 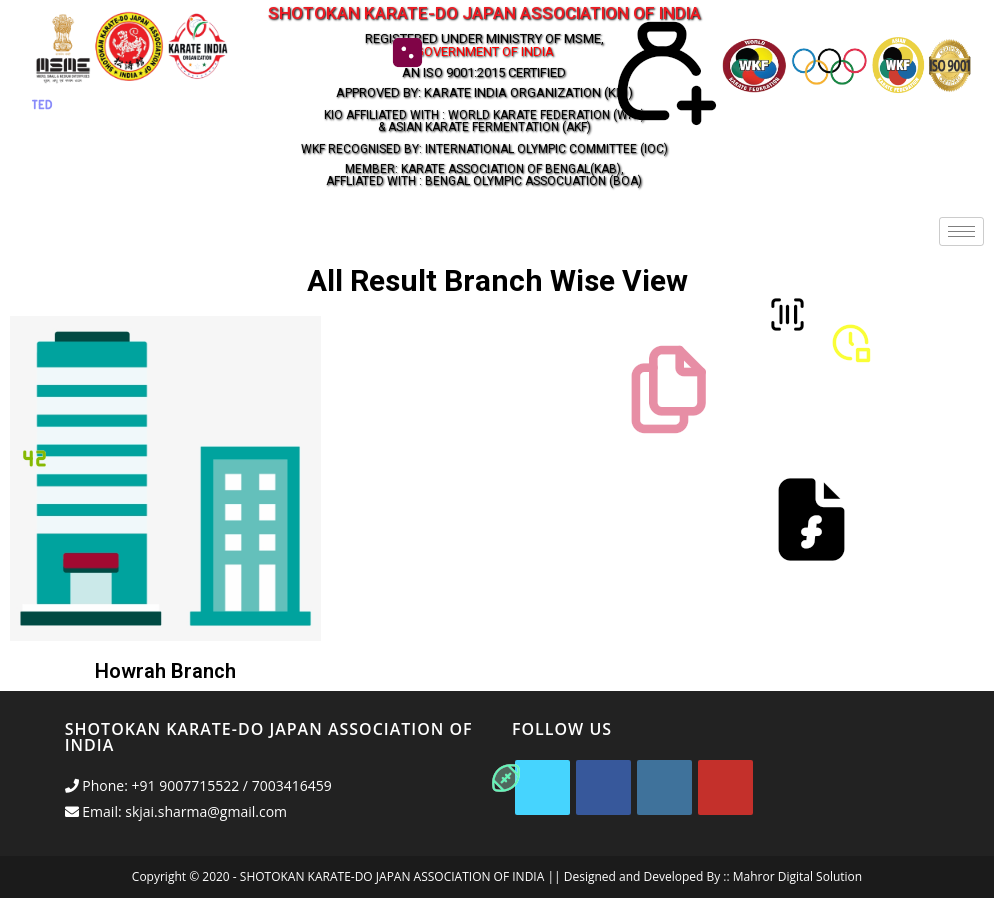 What do you see at coordinates (42, 104) in the screenshot?
I see `open the TED app or website` at bounding box center [42, 104].